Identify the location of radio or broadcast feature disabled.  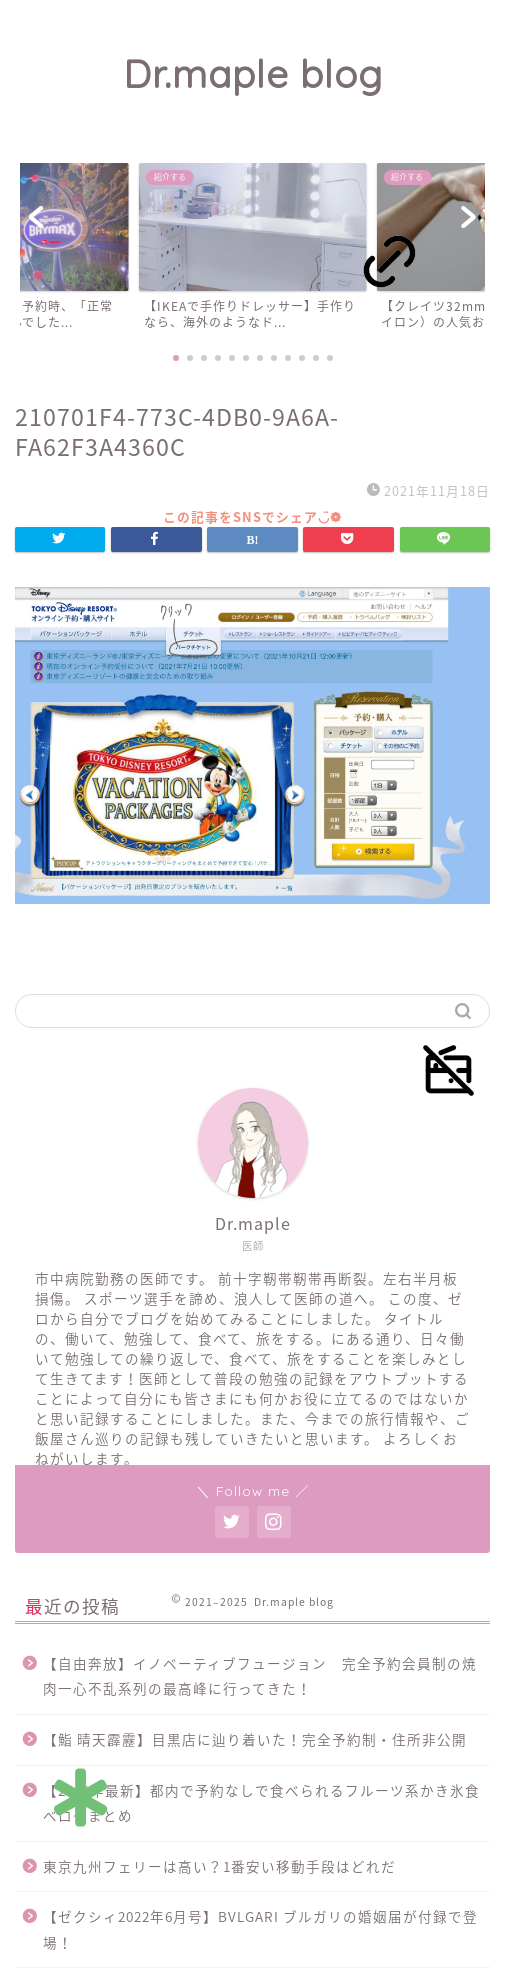
(448, 1070).